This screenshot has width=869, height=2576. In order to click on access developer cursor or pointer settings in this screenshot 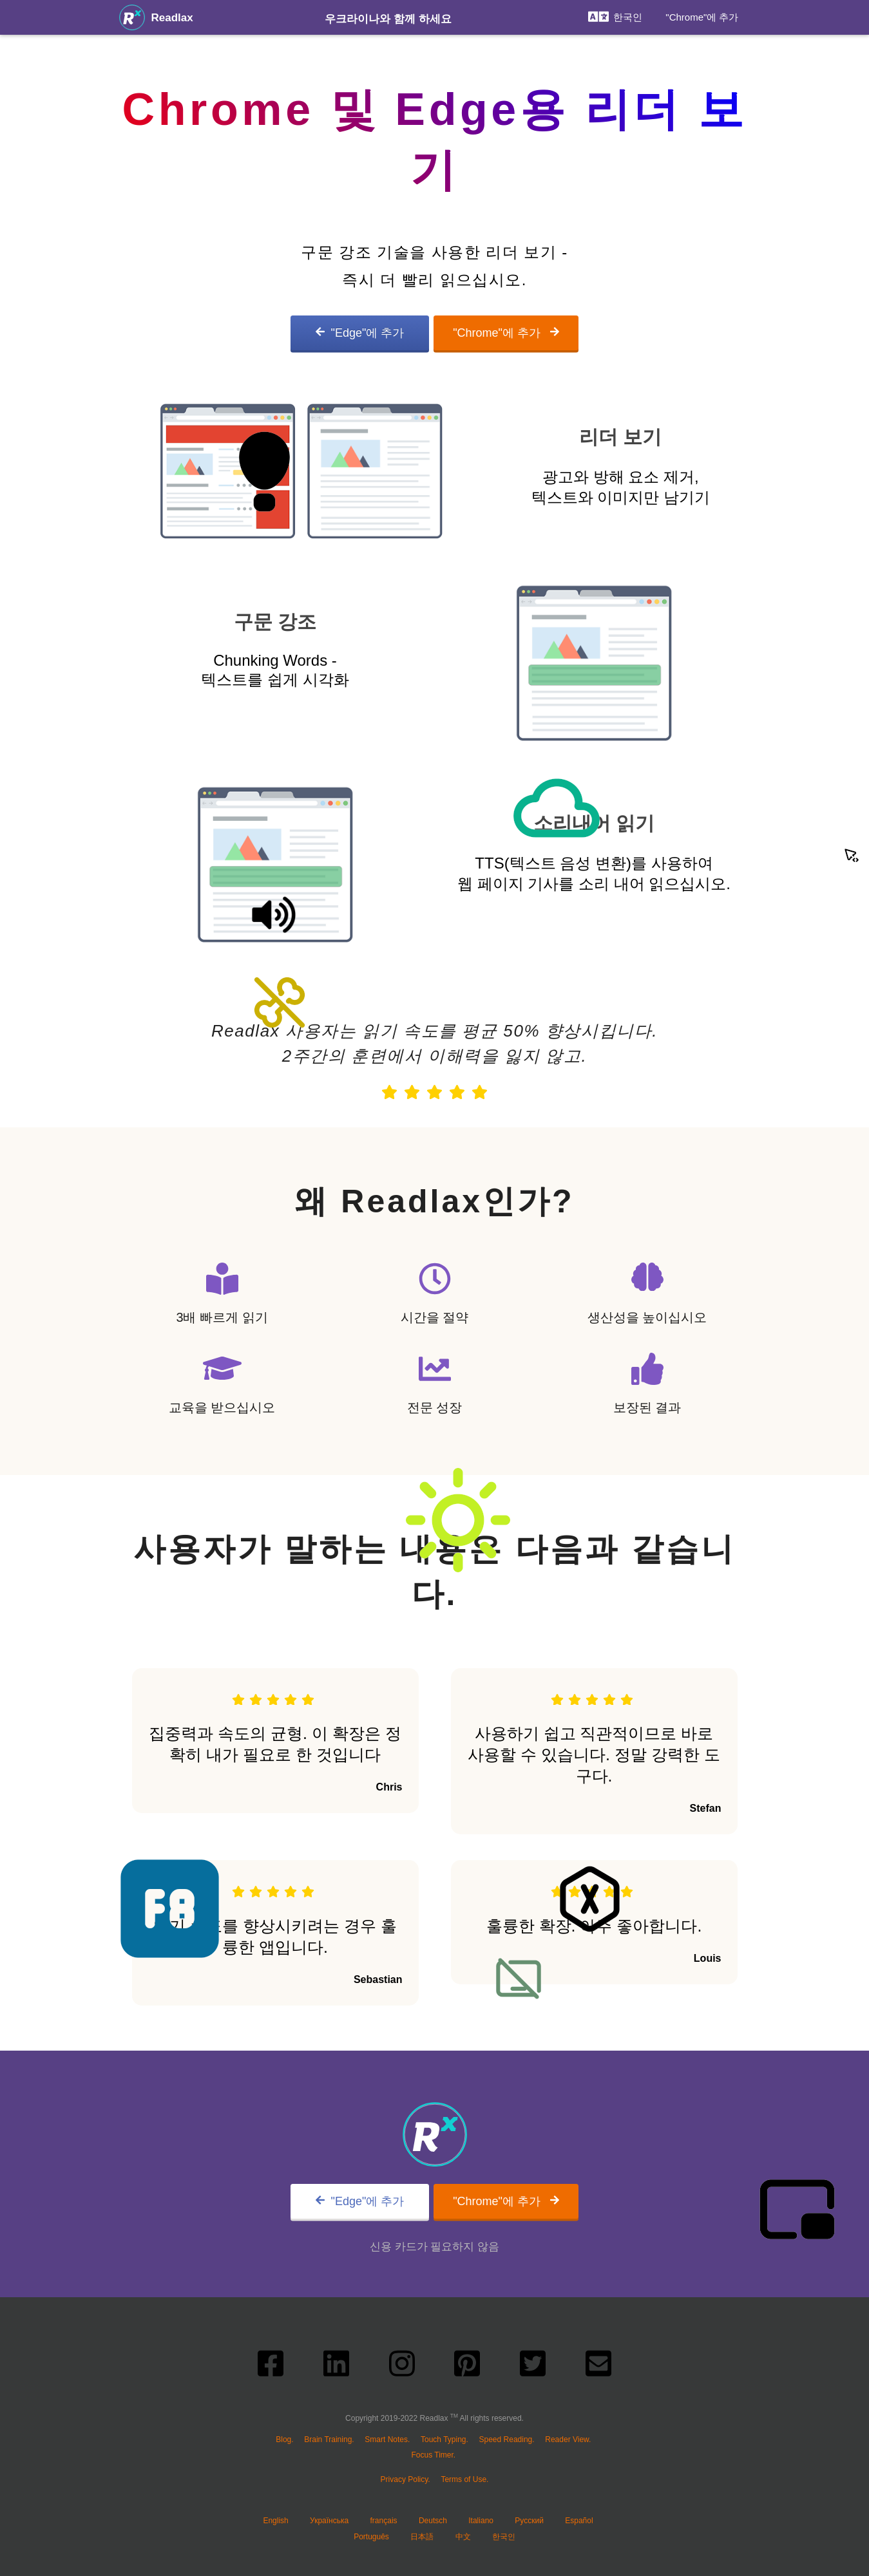, I will do `click(851, 855)`.